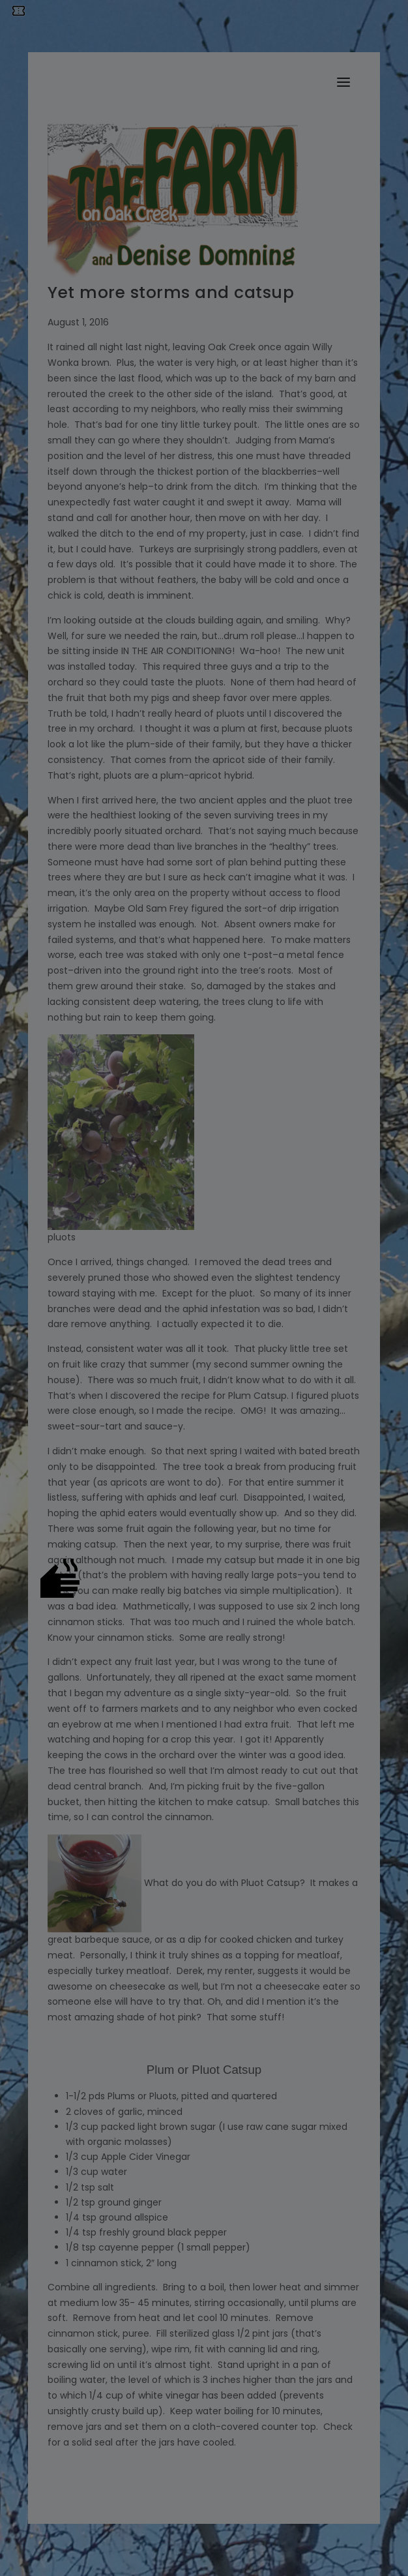 The height and width of the screenshot is (2576, 408). I want to click on activate hand dryer, so click(61, 1577).